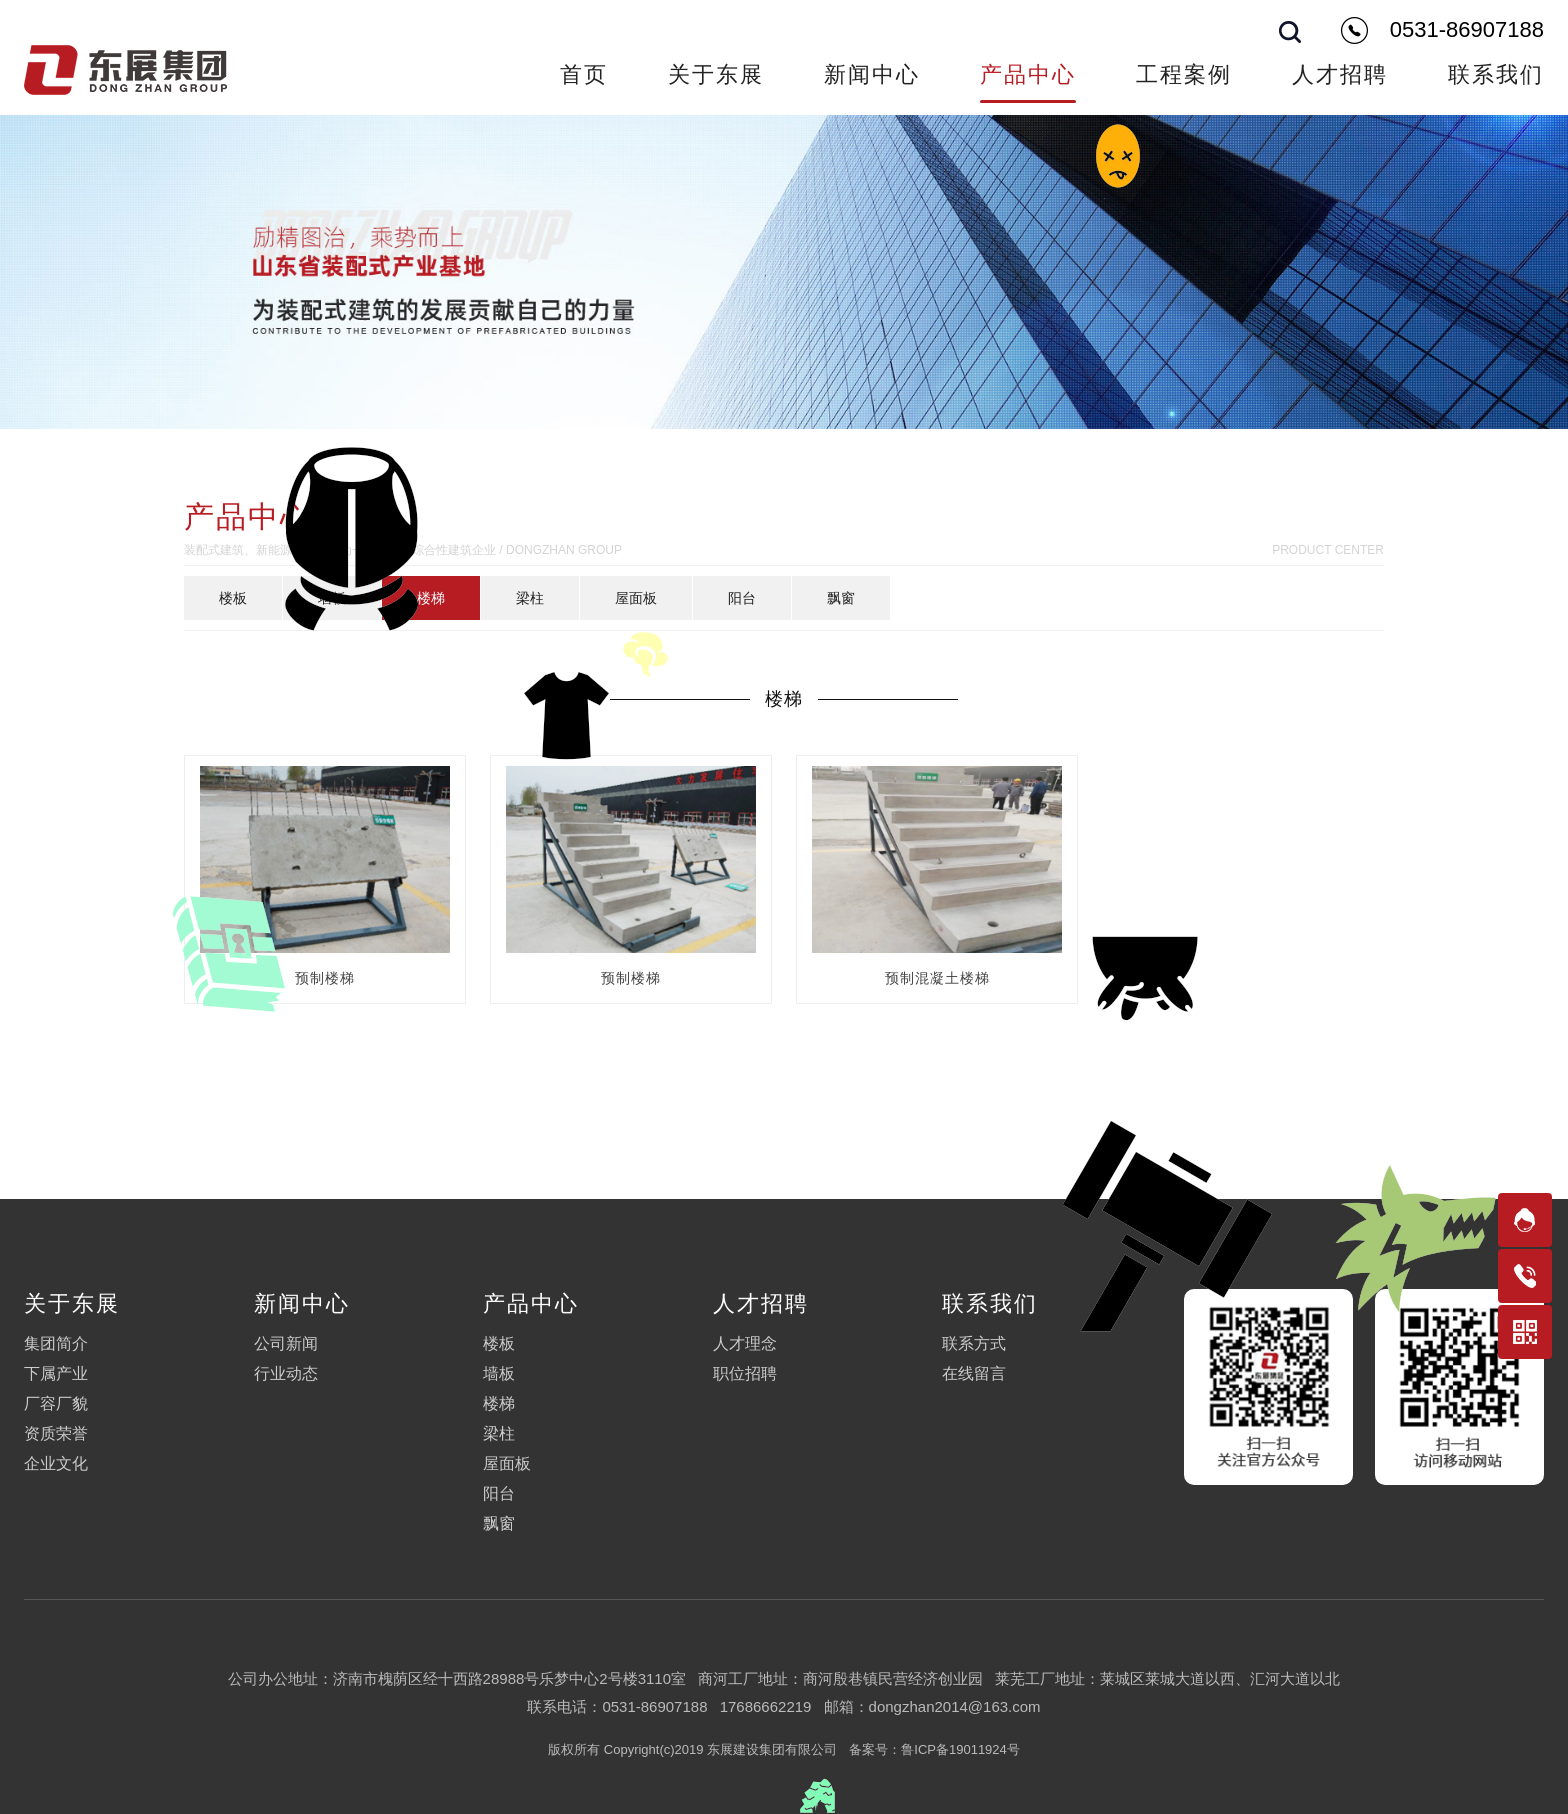 This screenshot has width=1568, height=1814. Describe the element at coordinates (229, 954) in the screenshot. I see `access hidden or locked content` at that location.